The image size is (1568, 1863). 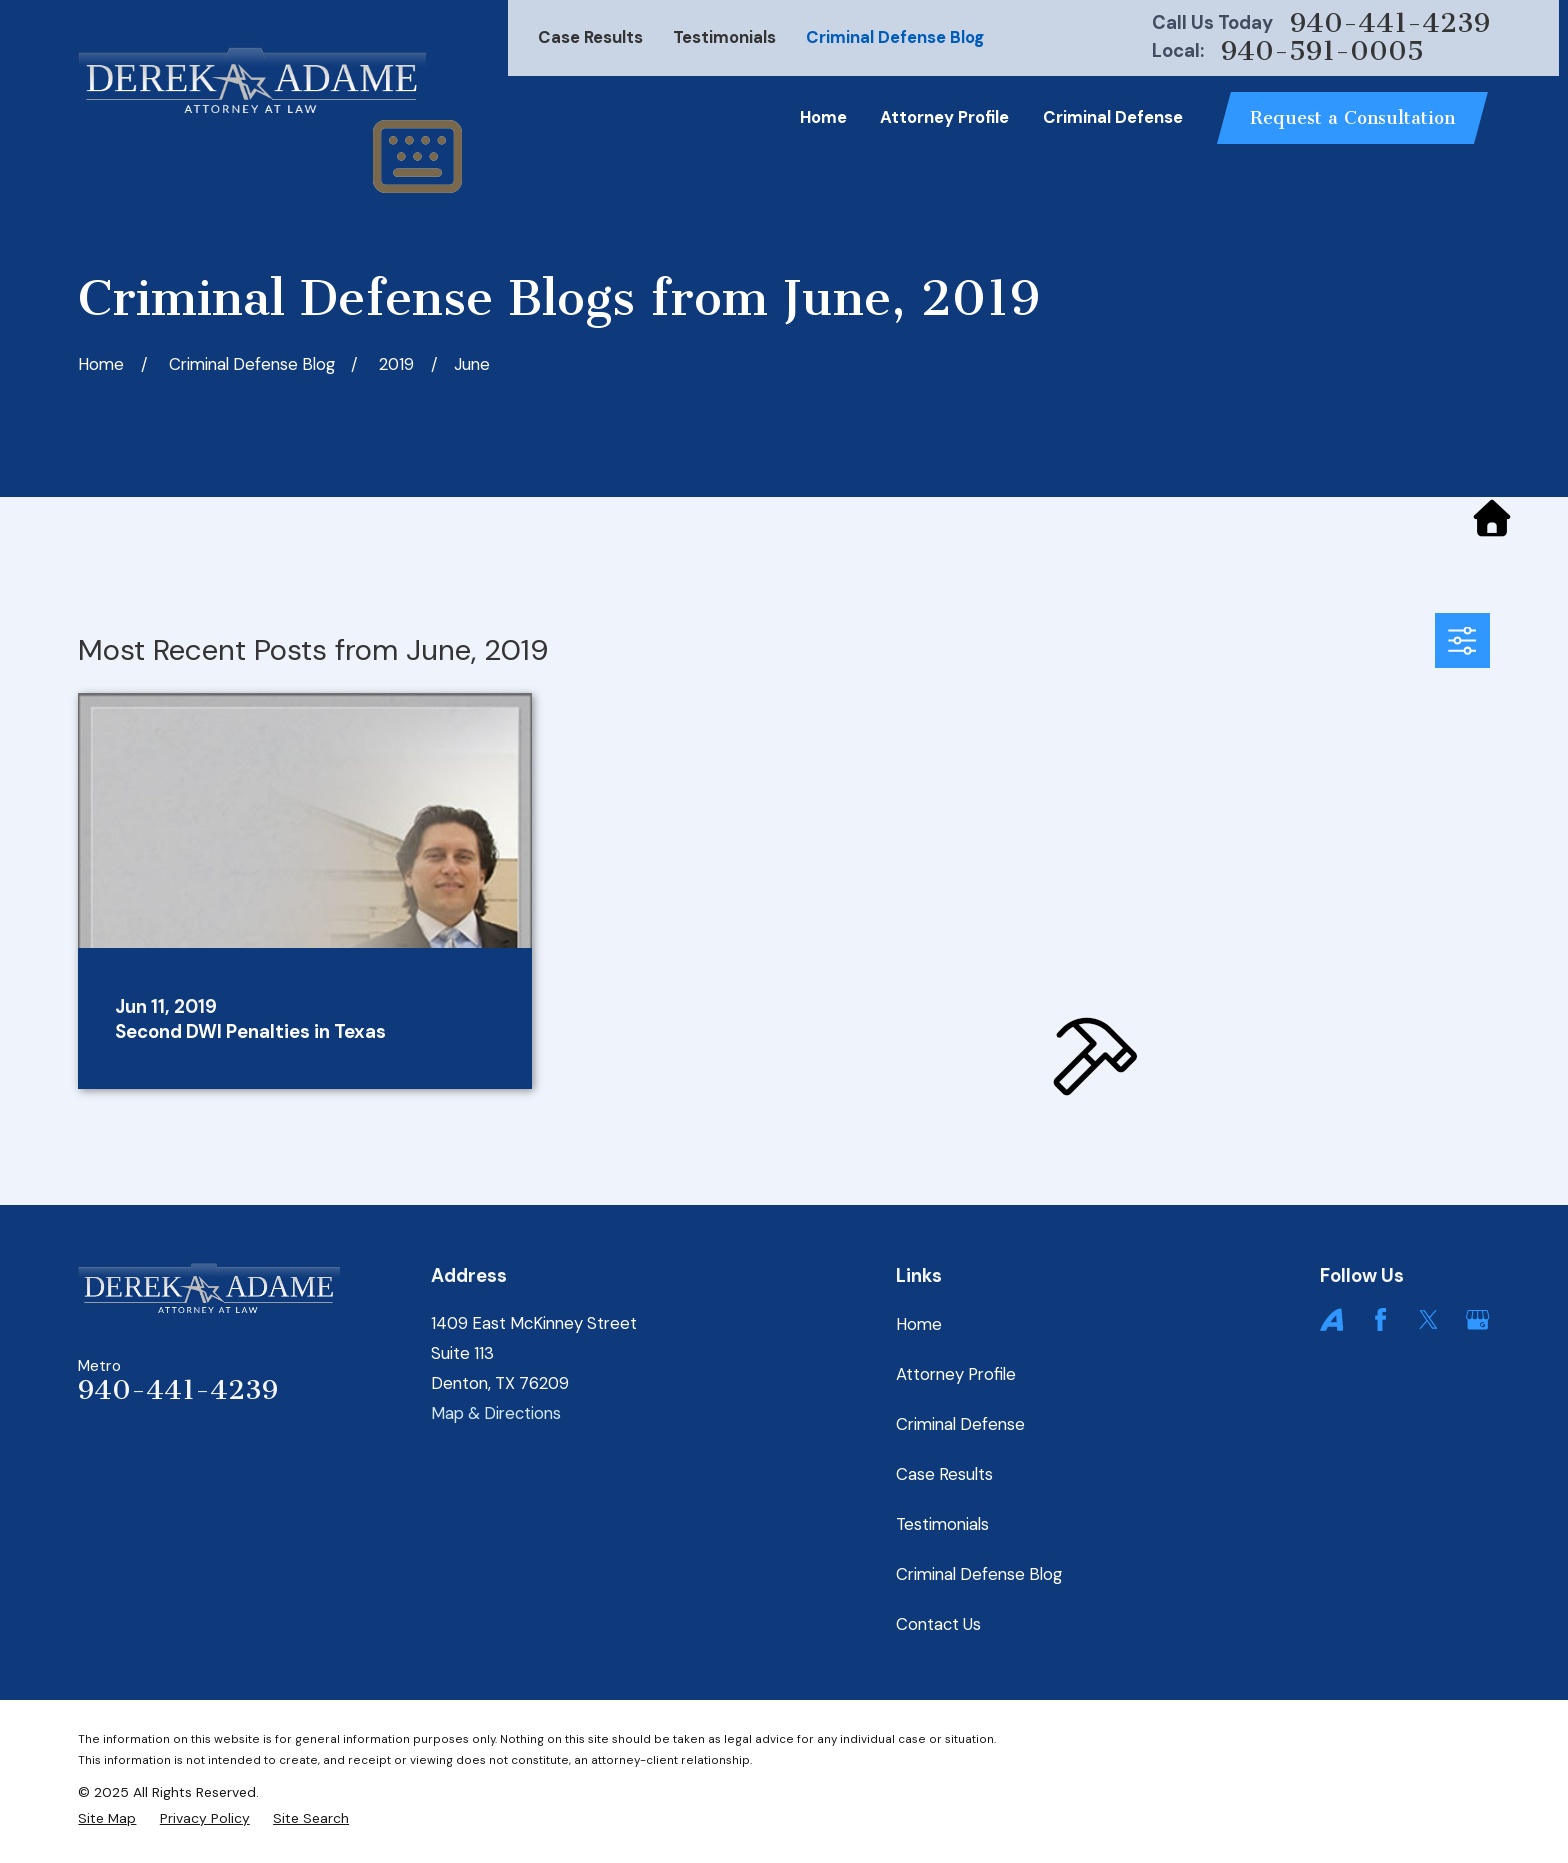 What do you see at coordinates (1492, 518) in the screenshot?
I see `navigate to home screen` at bounding box center [1492, 518].